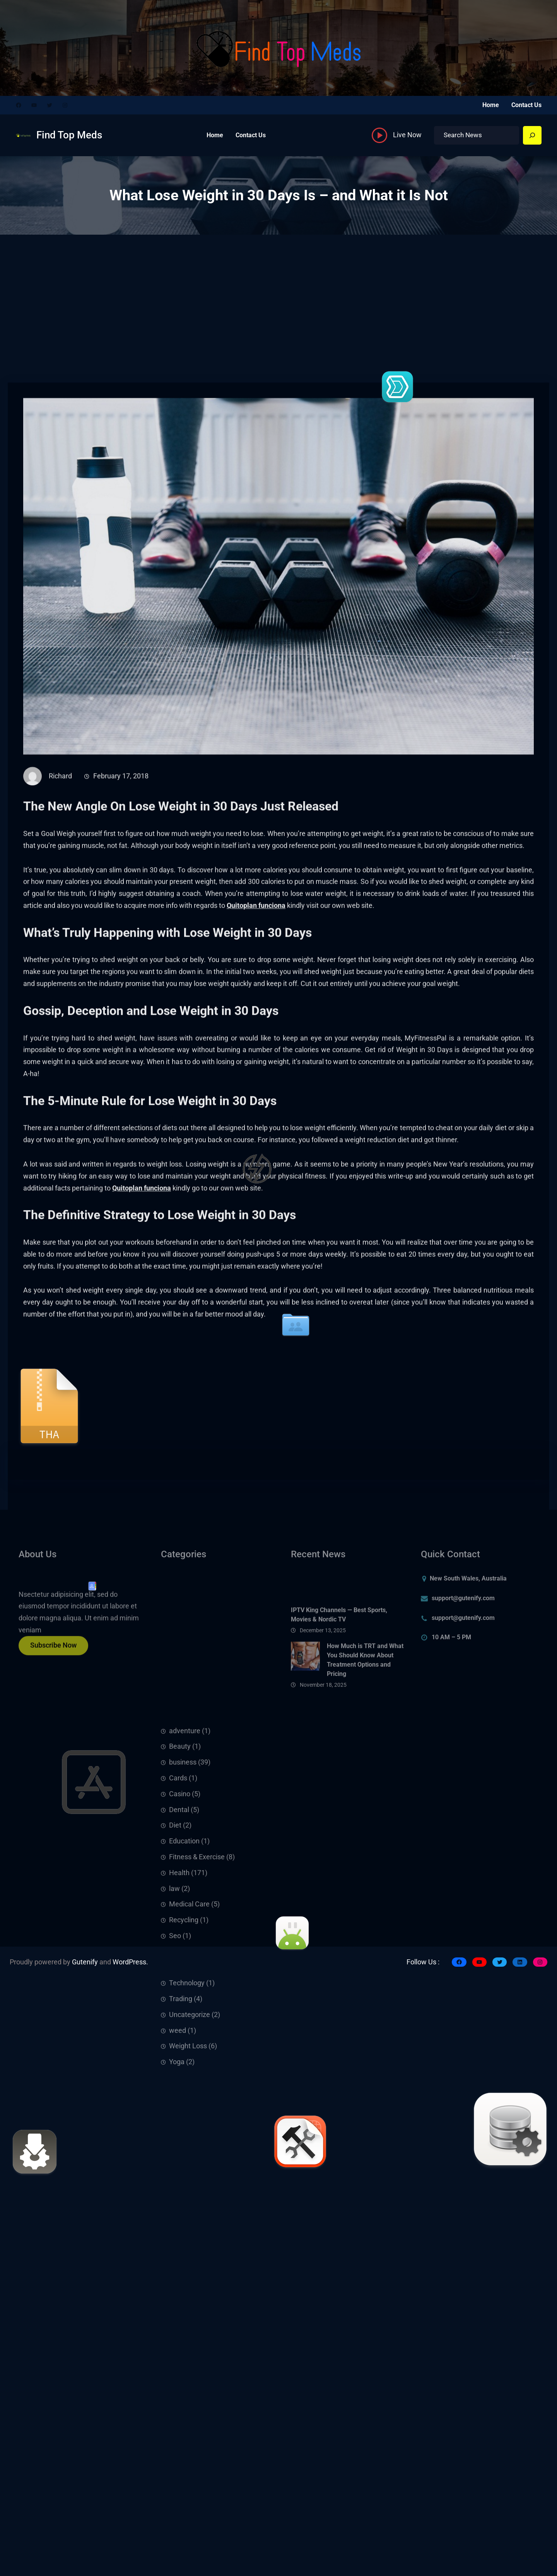 Image resolution: width=557 pixels, height=2576 pixels. What do you see at coordinates (397, 387) in the screenshot?
I see `open synology drive cloud storage app` at bounding box center [397, 387].